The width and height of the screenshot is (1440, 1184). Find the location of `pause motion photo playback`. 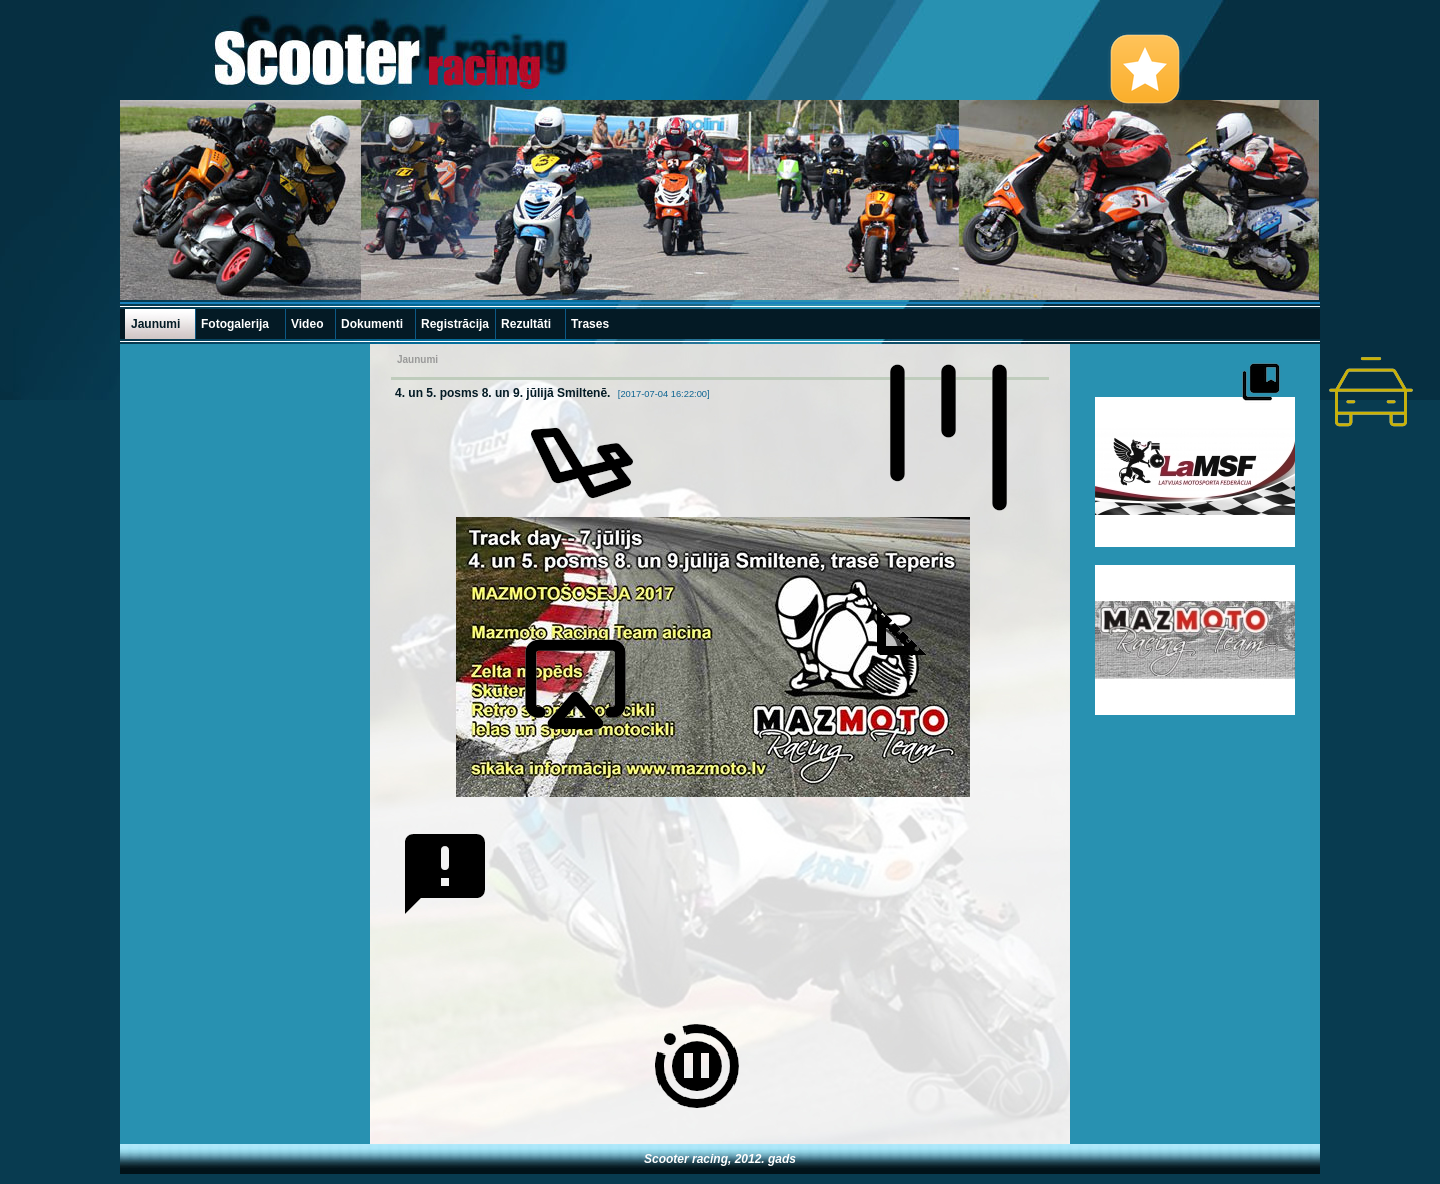

pause motion photo playback is located at coordinates (697, 1066).